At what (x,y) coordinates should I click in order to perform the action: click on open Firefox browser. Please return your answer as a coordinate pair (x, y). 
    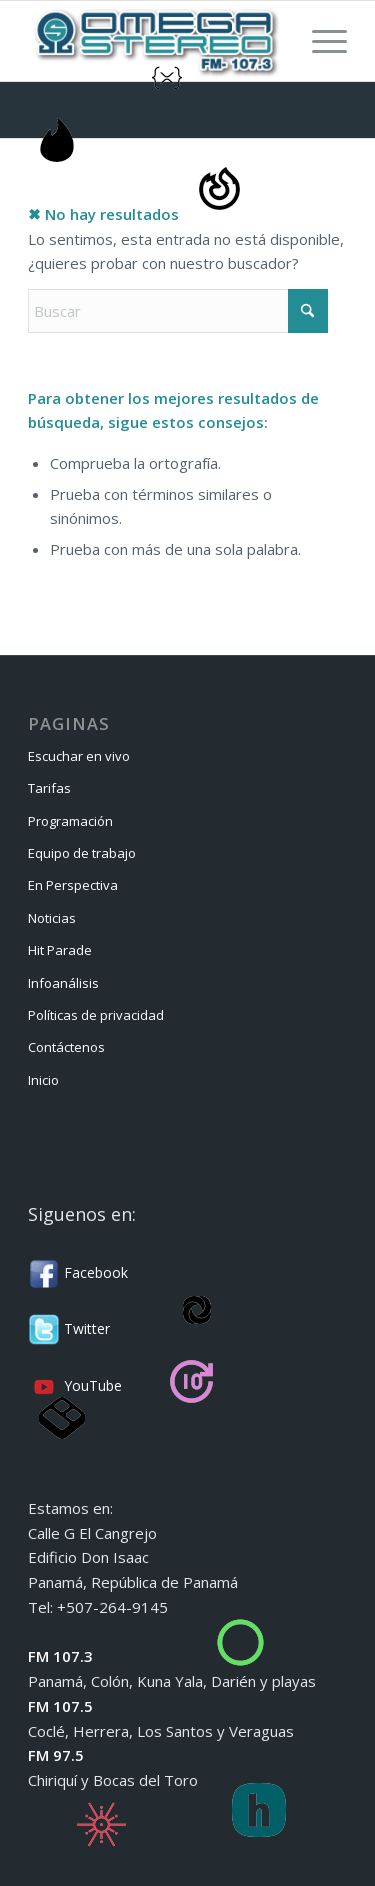
    Looking at the image, I should click on (219, 189).